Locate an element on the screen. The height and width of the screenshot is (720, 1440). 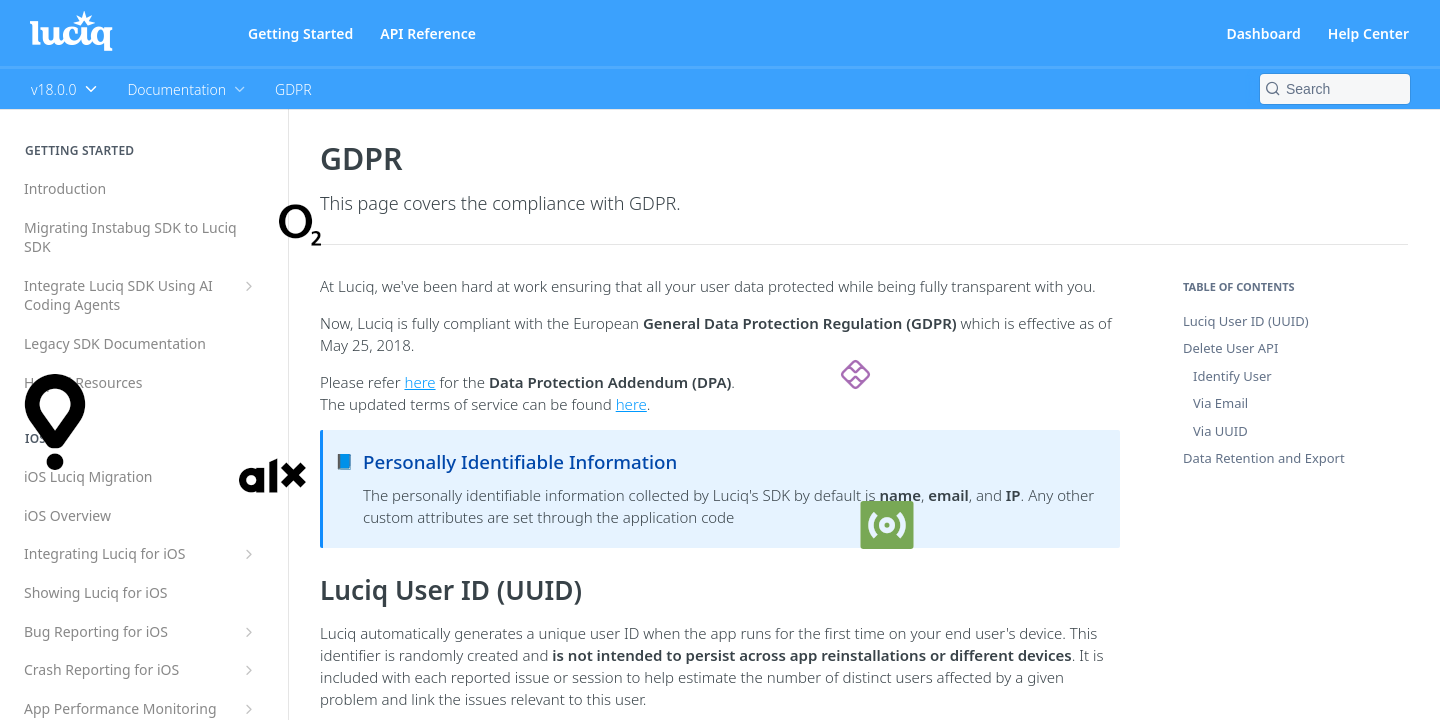
pix instant payment logo is located at coordinates (855, 374).